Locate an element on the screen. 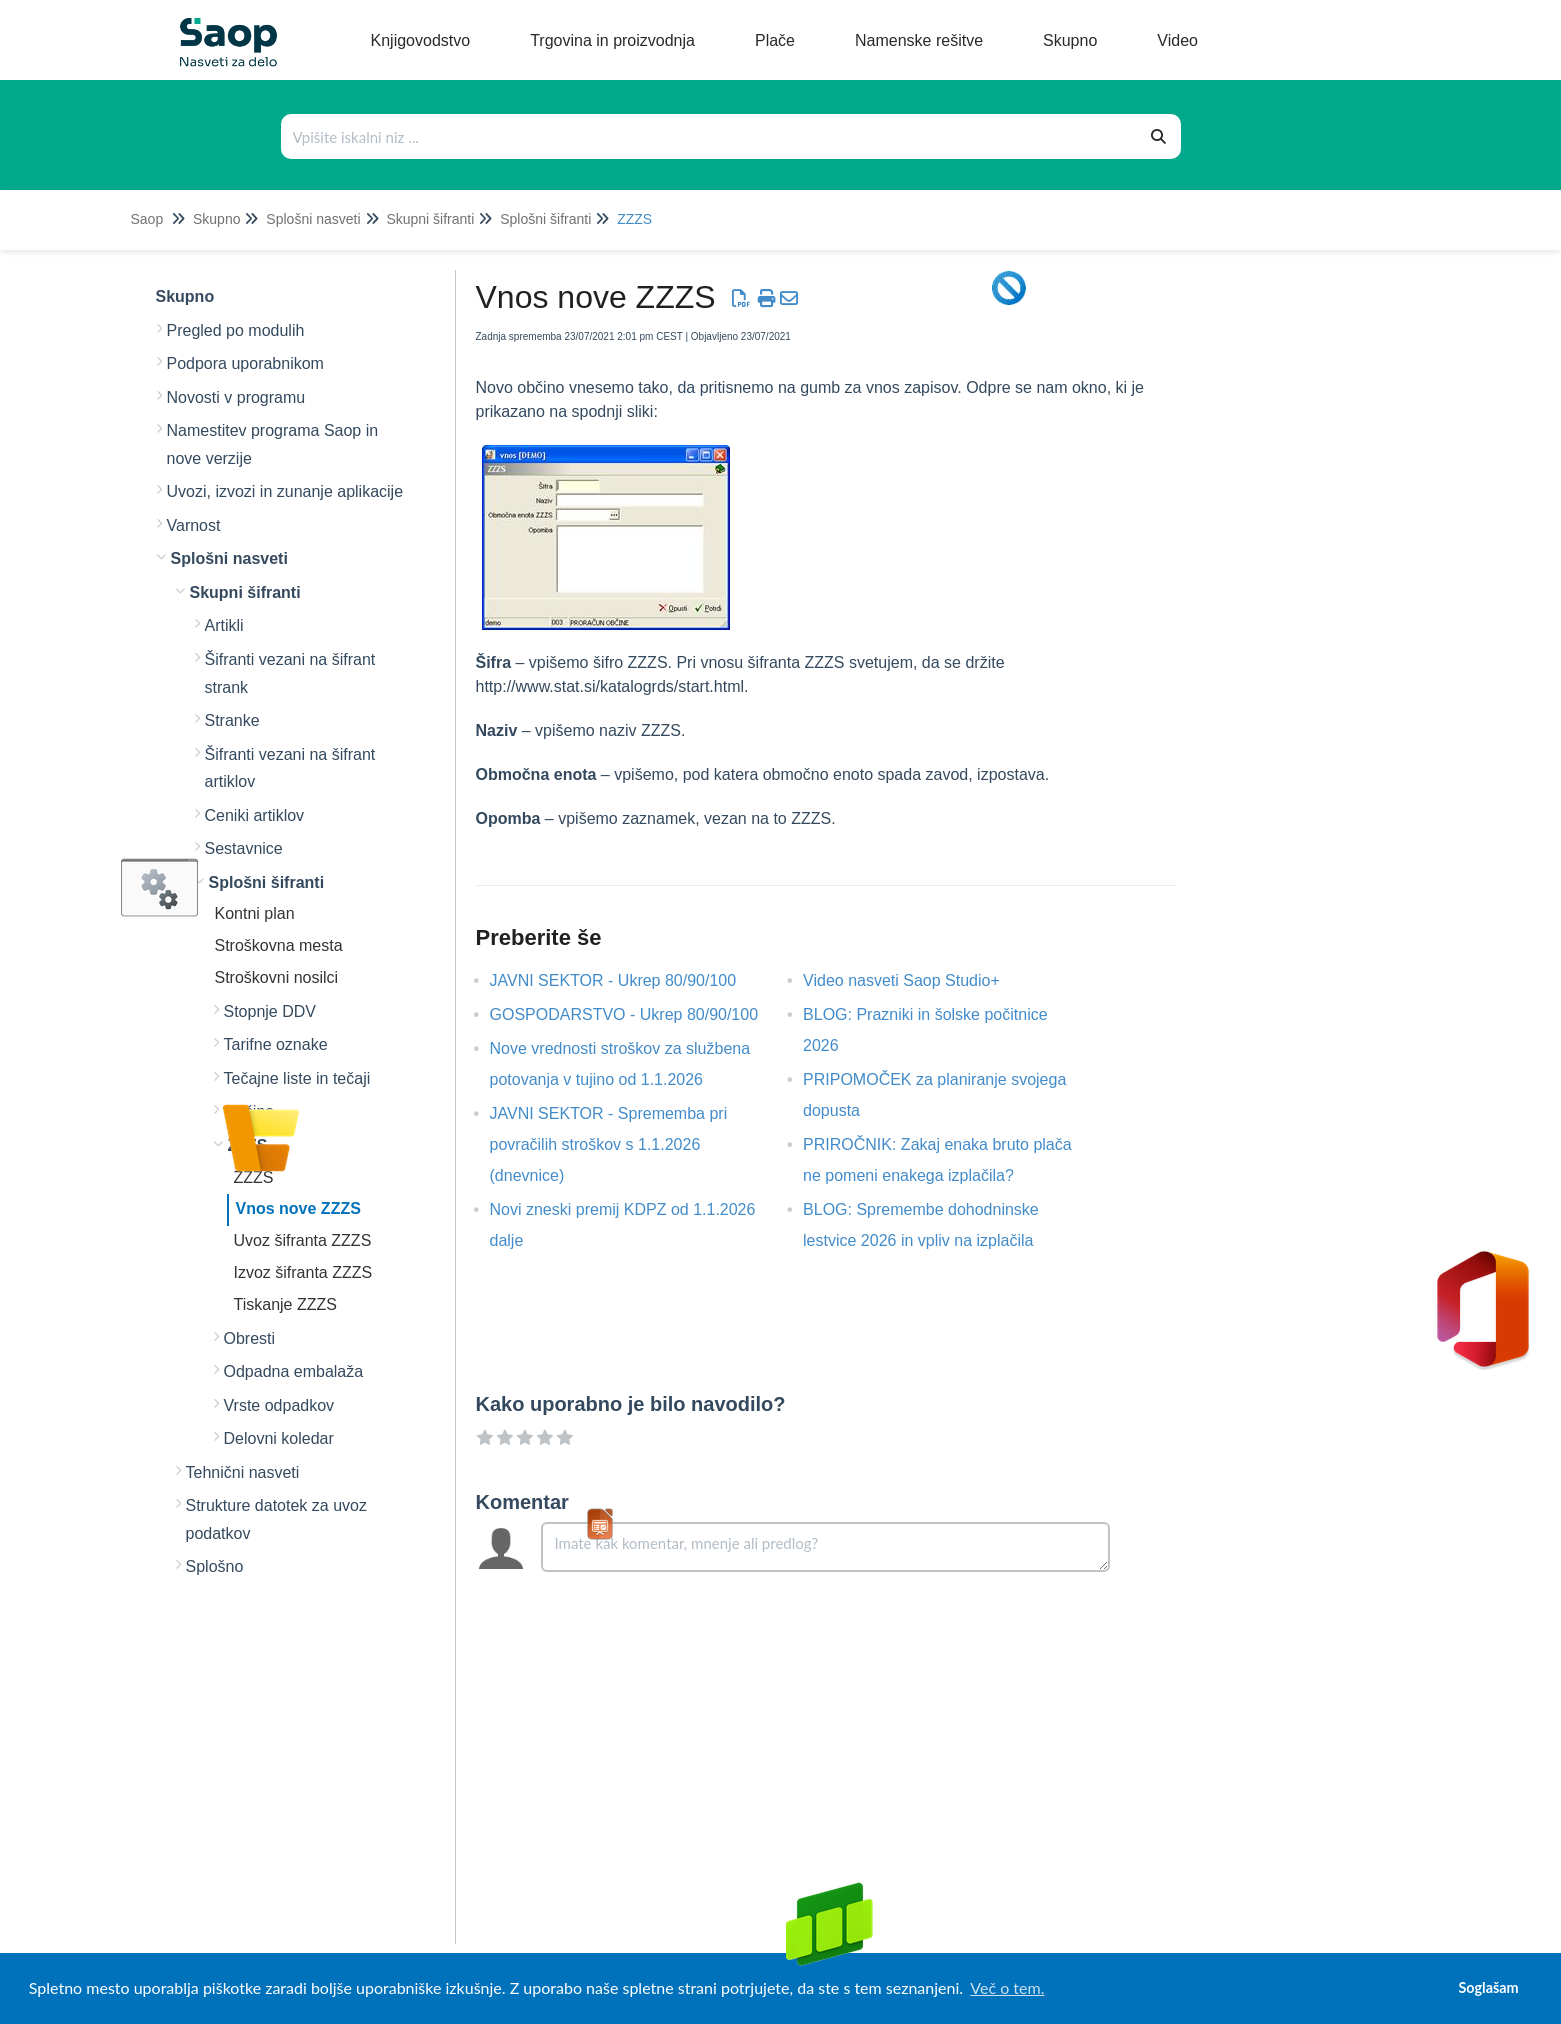 The image size is (1561, 2024). indicates access denied or permission blocked is located at coordinates (1009, 288).